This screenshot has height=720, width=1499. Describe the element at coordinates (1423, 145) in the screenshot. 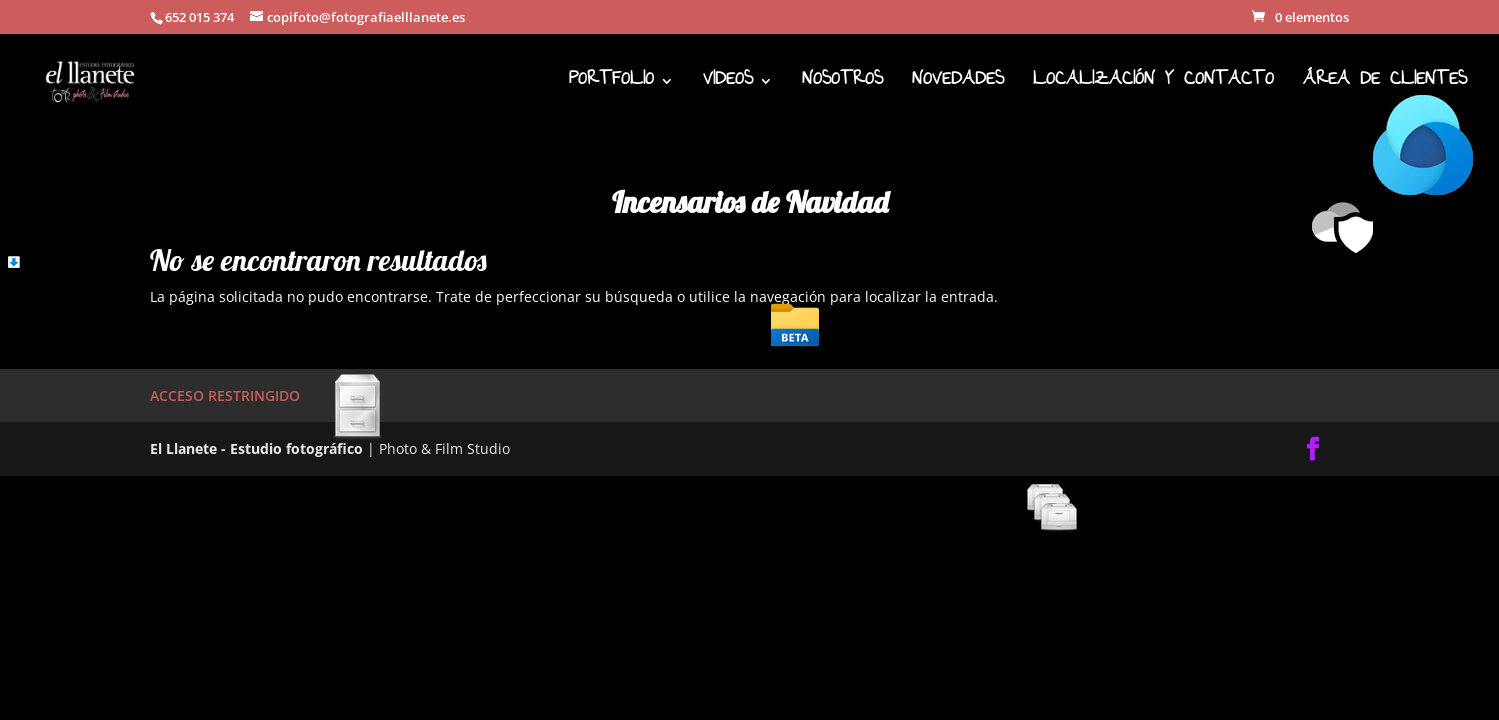

I see `open microsoft viva insights app` at that location.